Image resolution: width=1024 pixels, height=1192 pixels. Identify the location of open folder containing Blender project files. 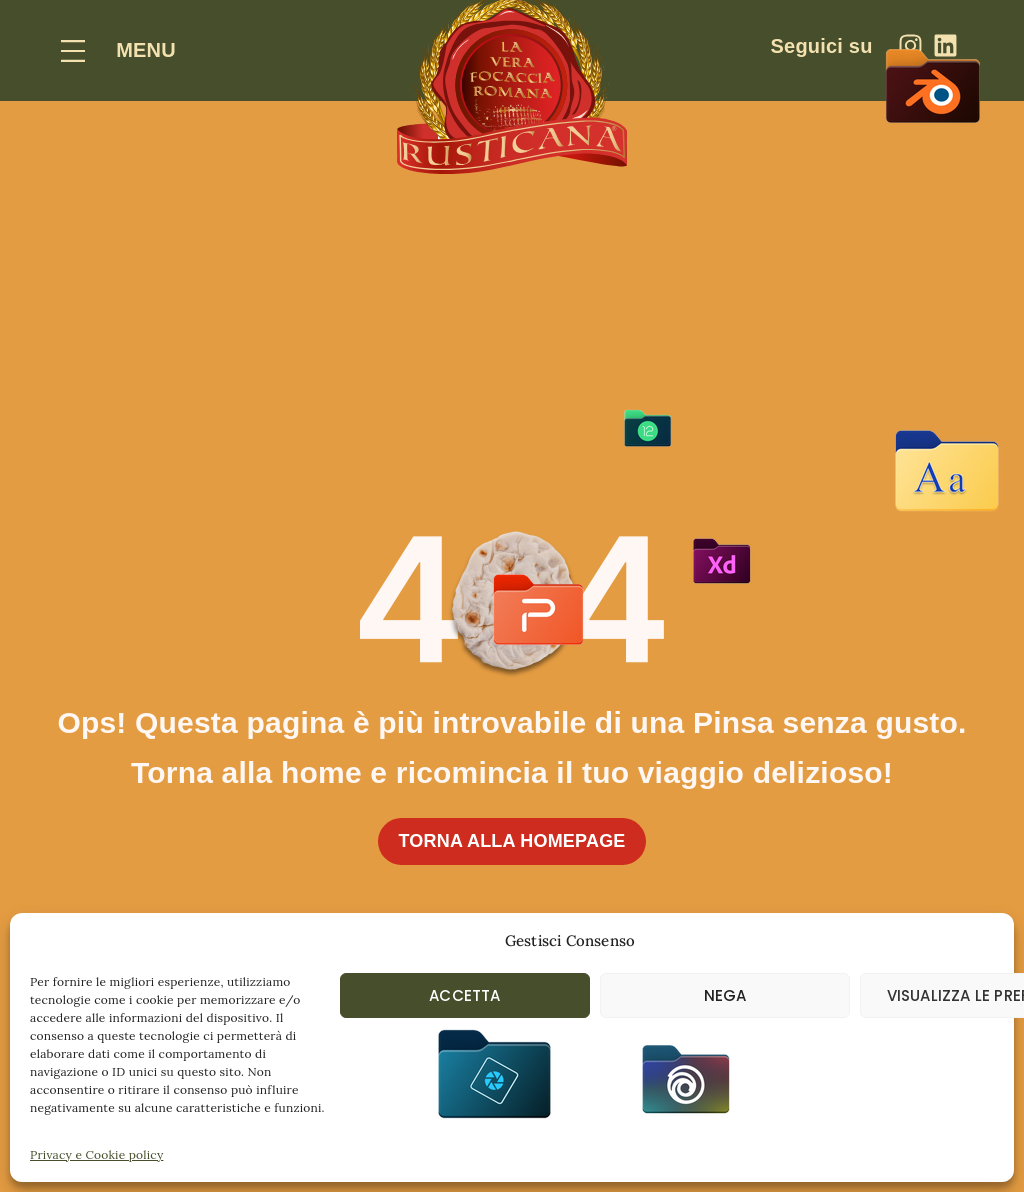
(932, 88).